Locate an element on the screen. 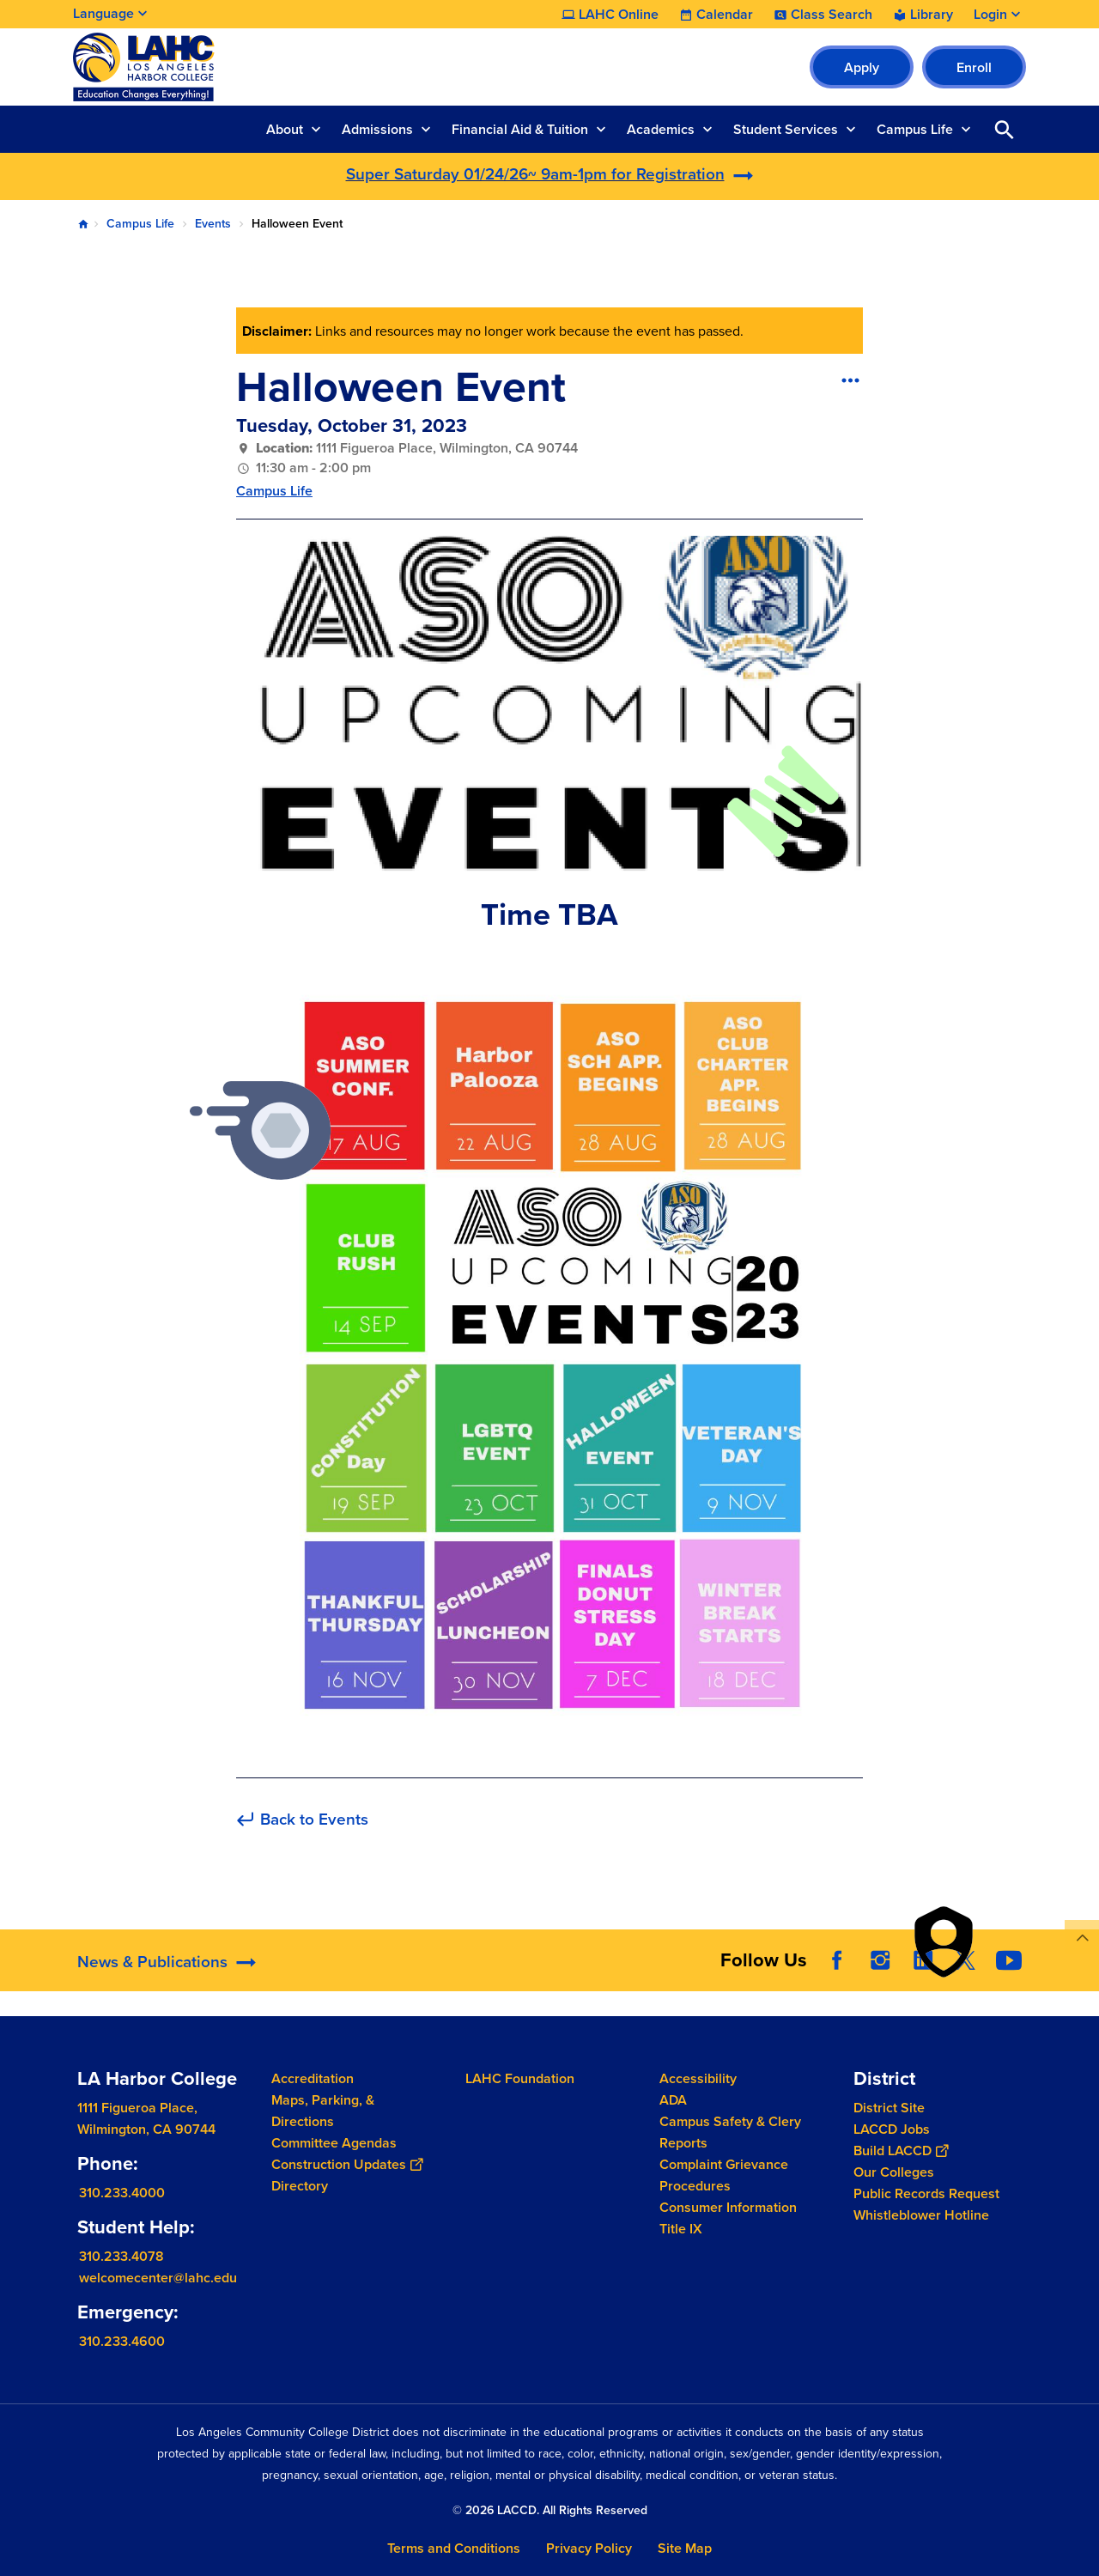 The height and width of the screenshot is (2576, 1099). open or view a thread is located at coordinates (783, 801).